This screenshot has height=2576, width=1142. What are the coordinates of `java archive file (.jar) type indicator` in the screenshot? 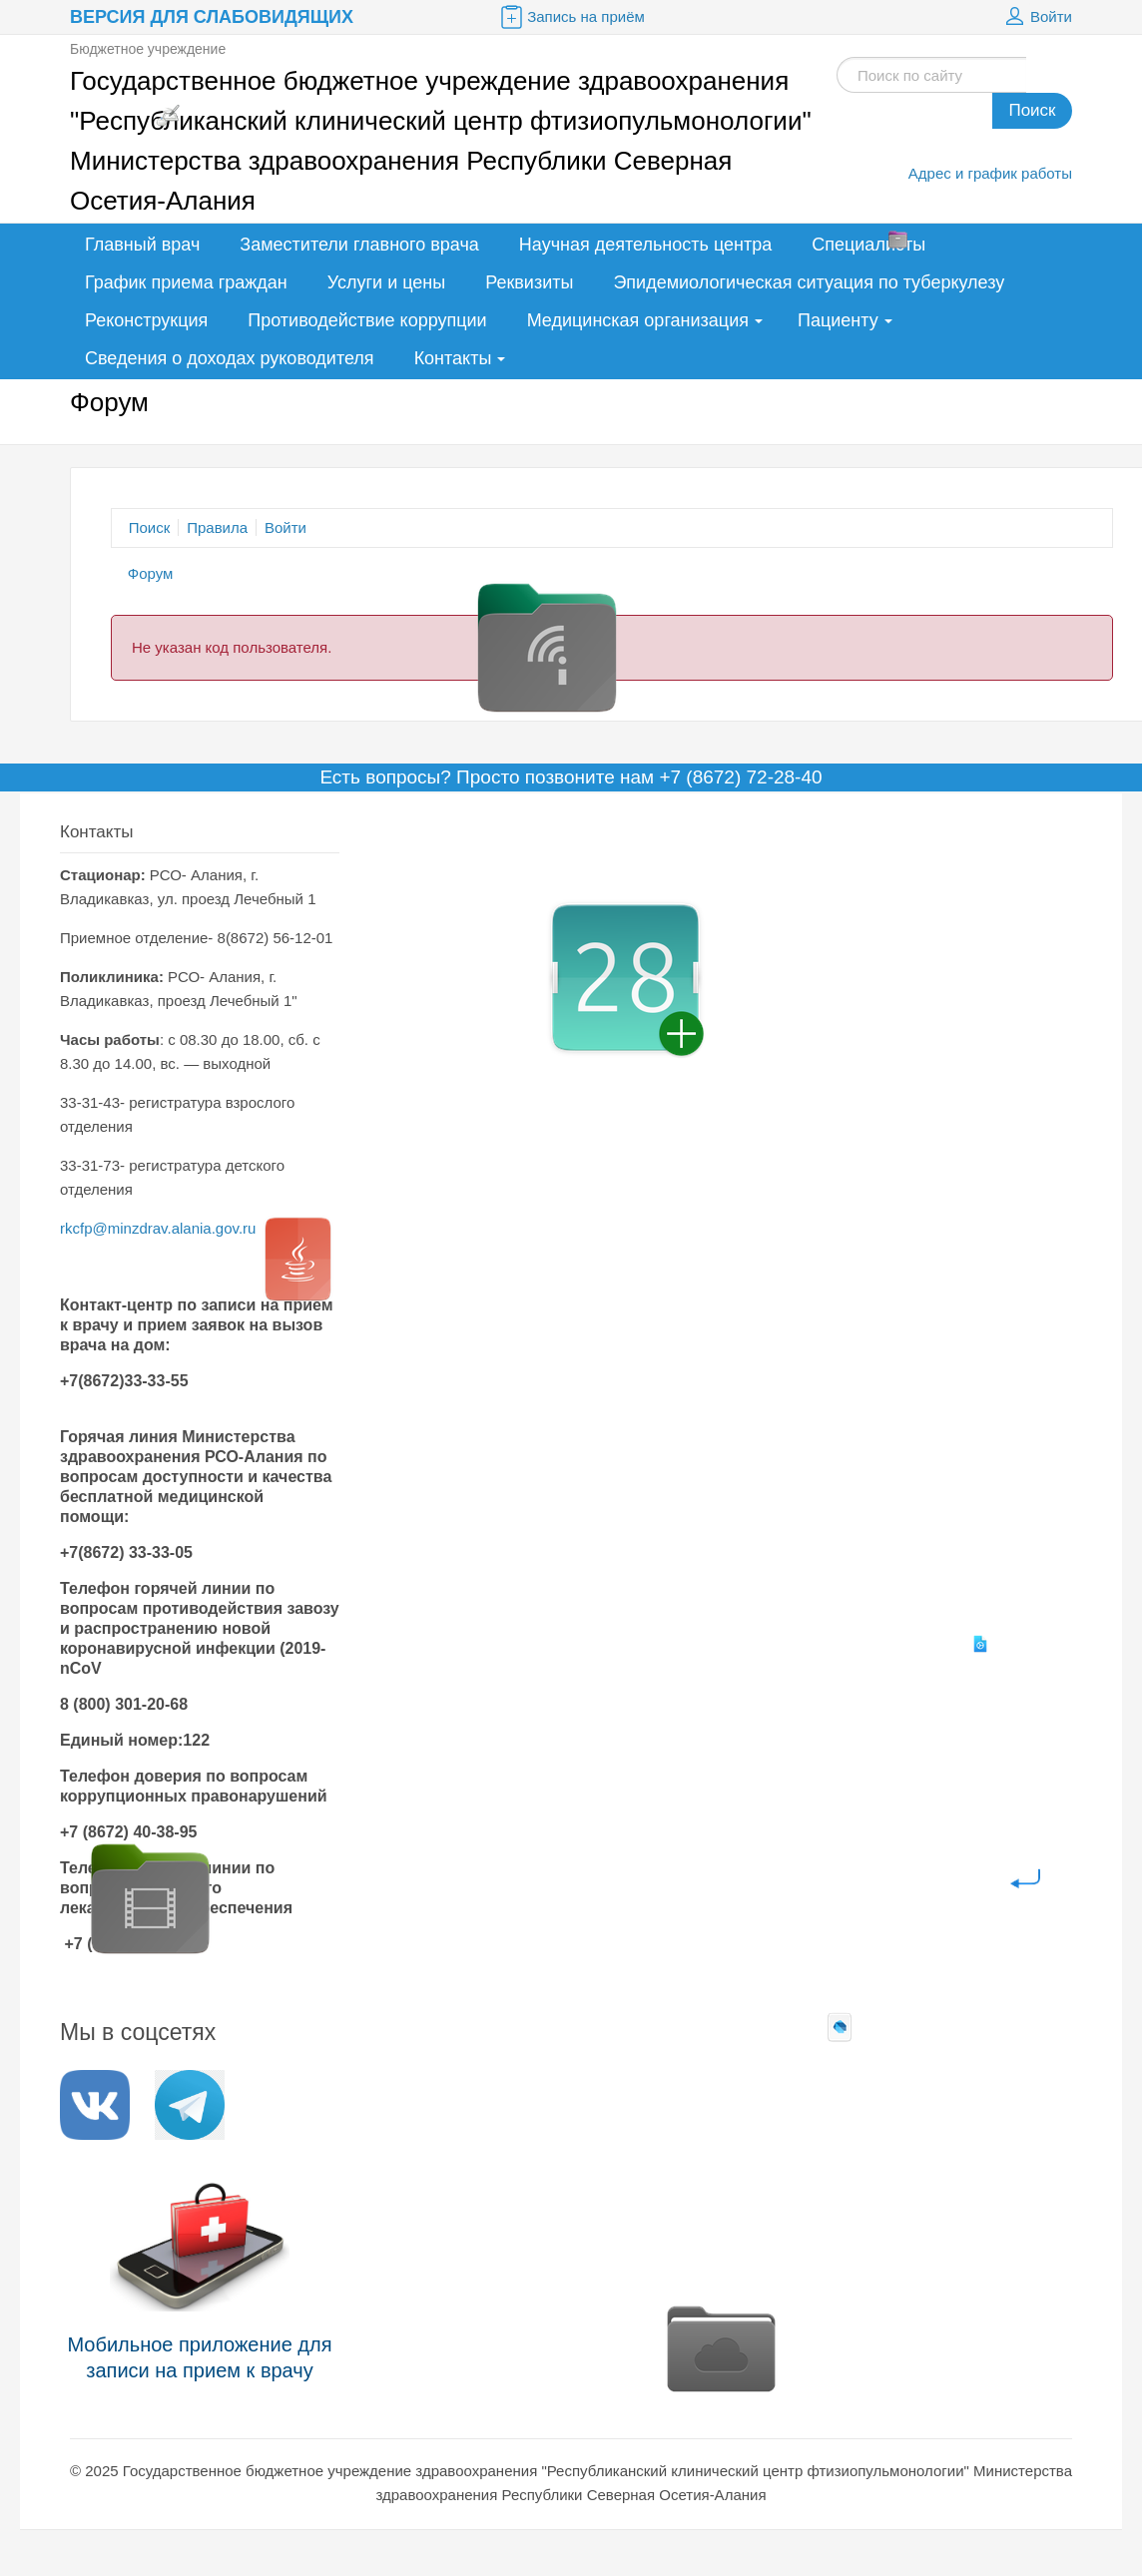 It's located at (297, 1259).